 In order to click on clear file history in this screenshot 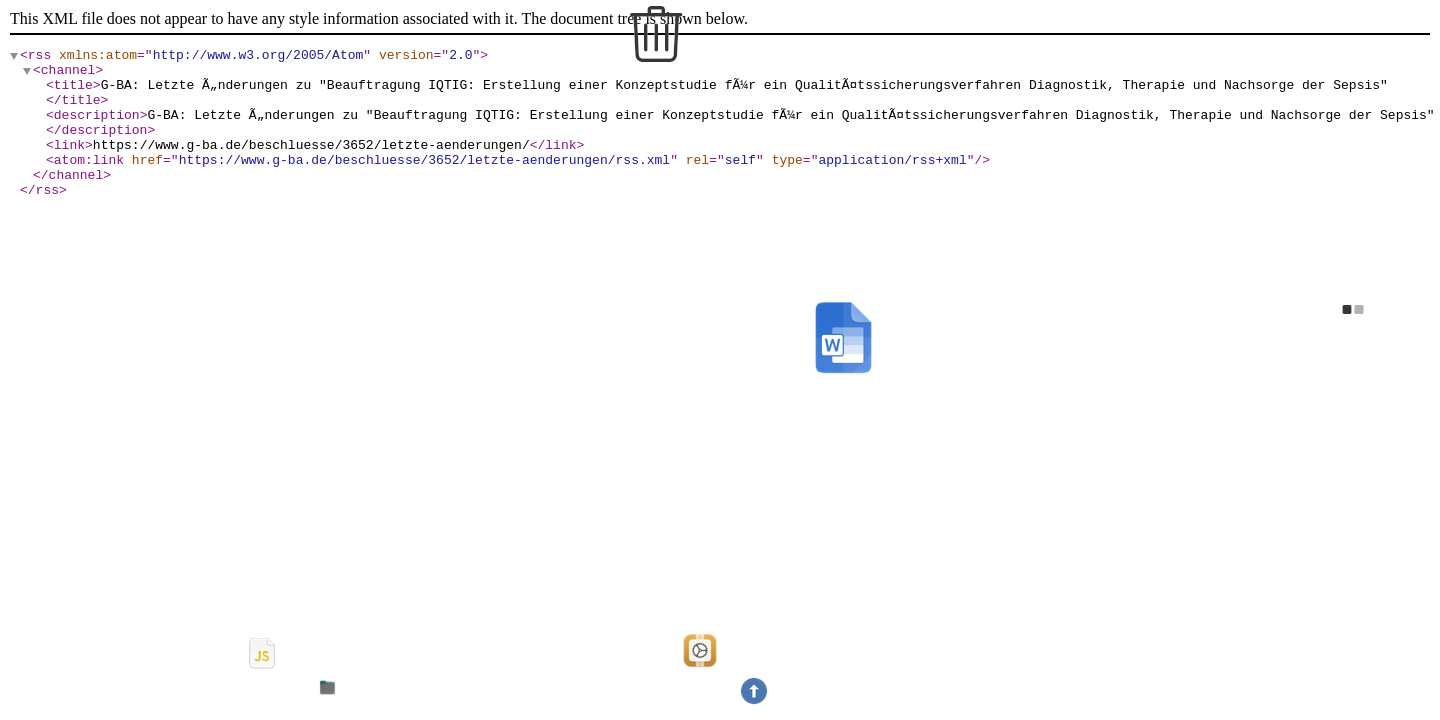, I will do `click(658, 34)`.